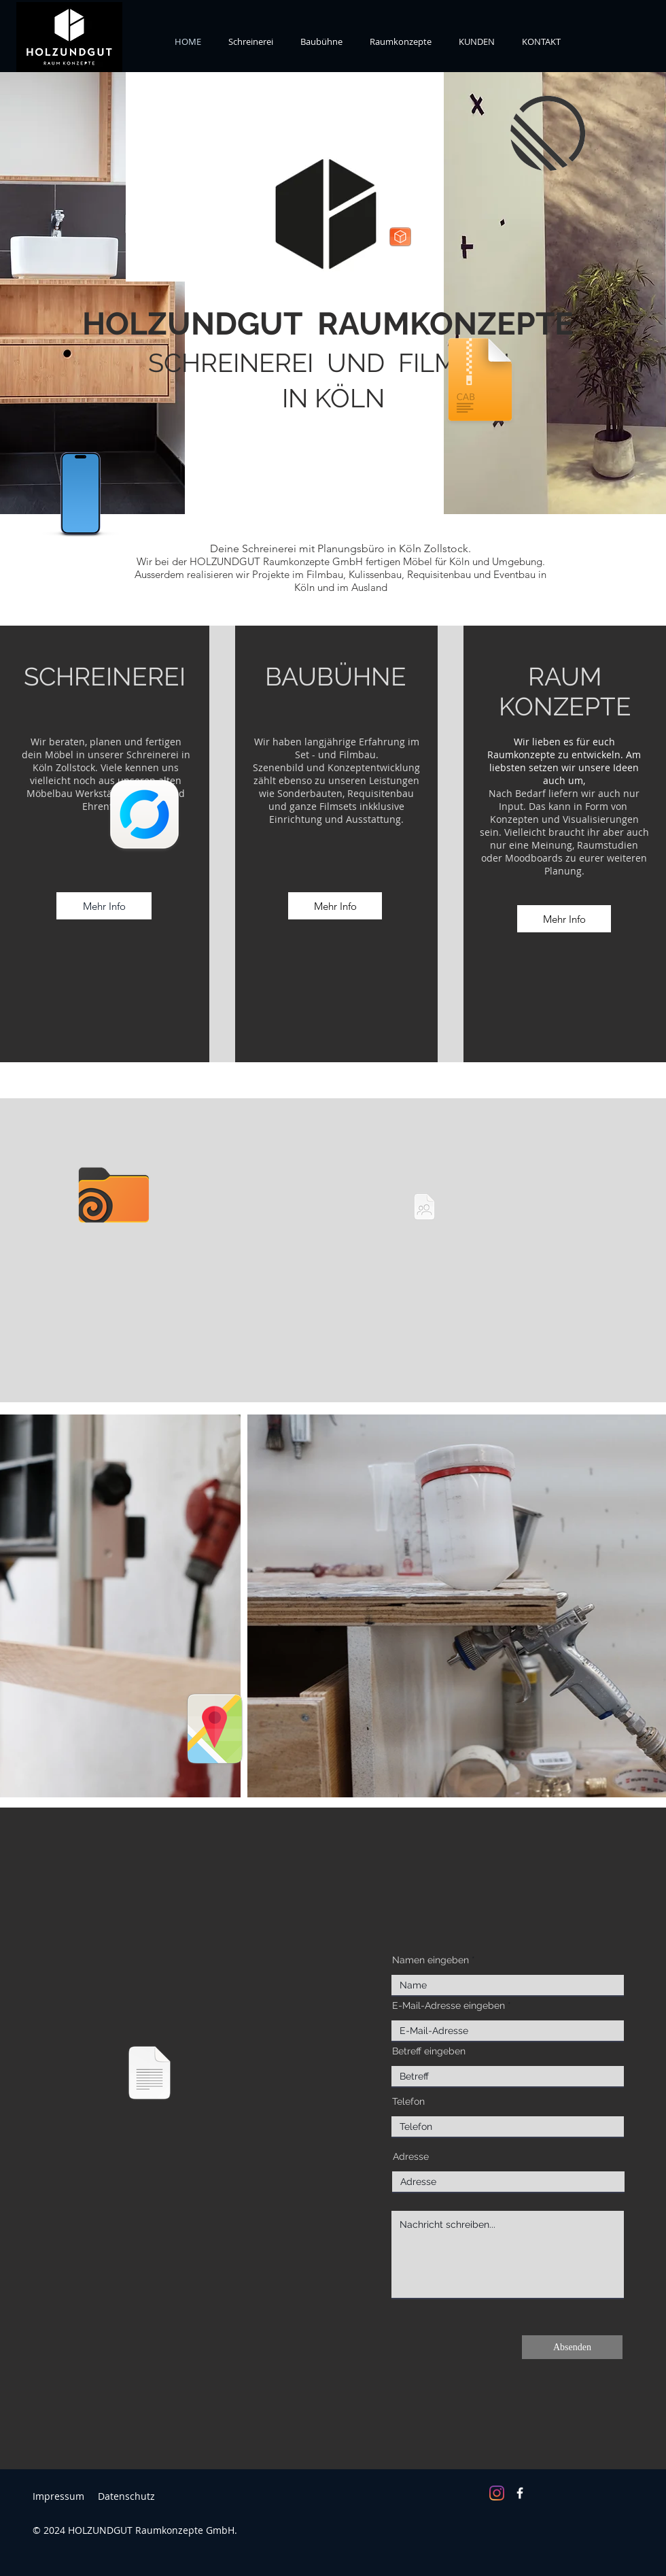 This screenshot has height=2576, width=666. Describe the element at coordinates (113, 1197) in the screenshot. I see `open houdini project files folder` at that location.